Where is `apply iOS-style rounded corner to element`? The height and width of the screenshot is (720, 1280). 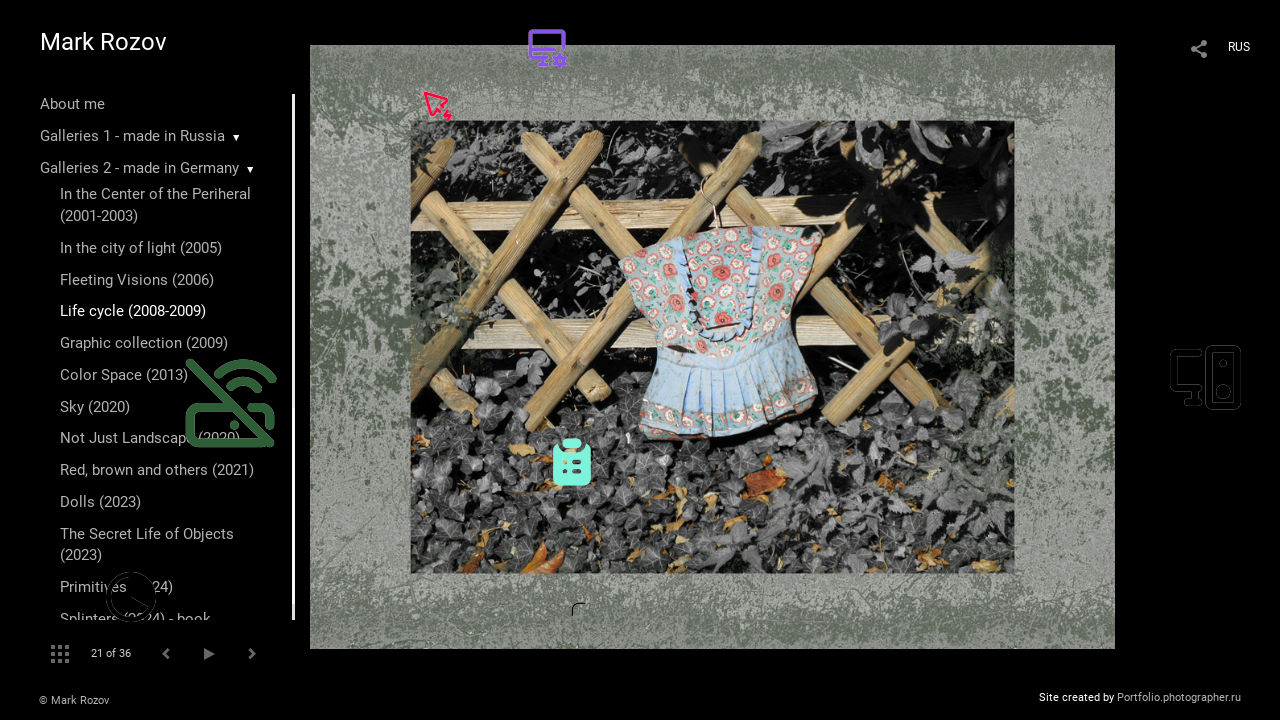 apply iOS-style rounded corner to element is located at coordinates (578, 609).